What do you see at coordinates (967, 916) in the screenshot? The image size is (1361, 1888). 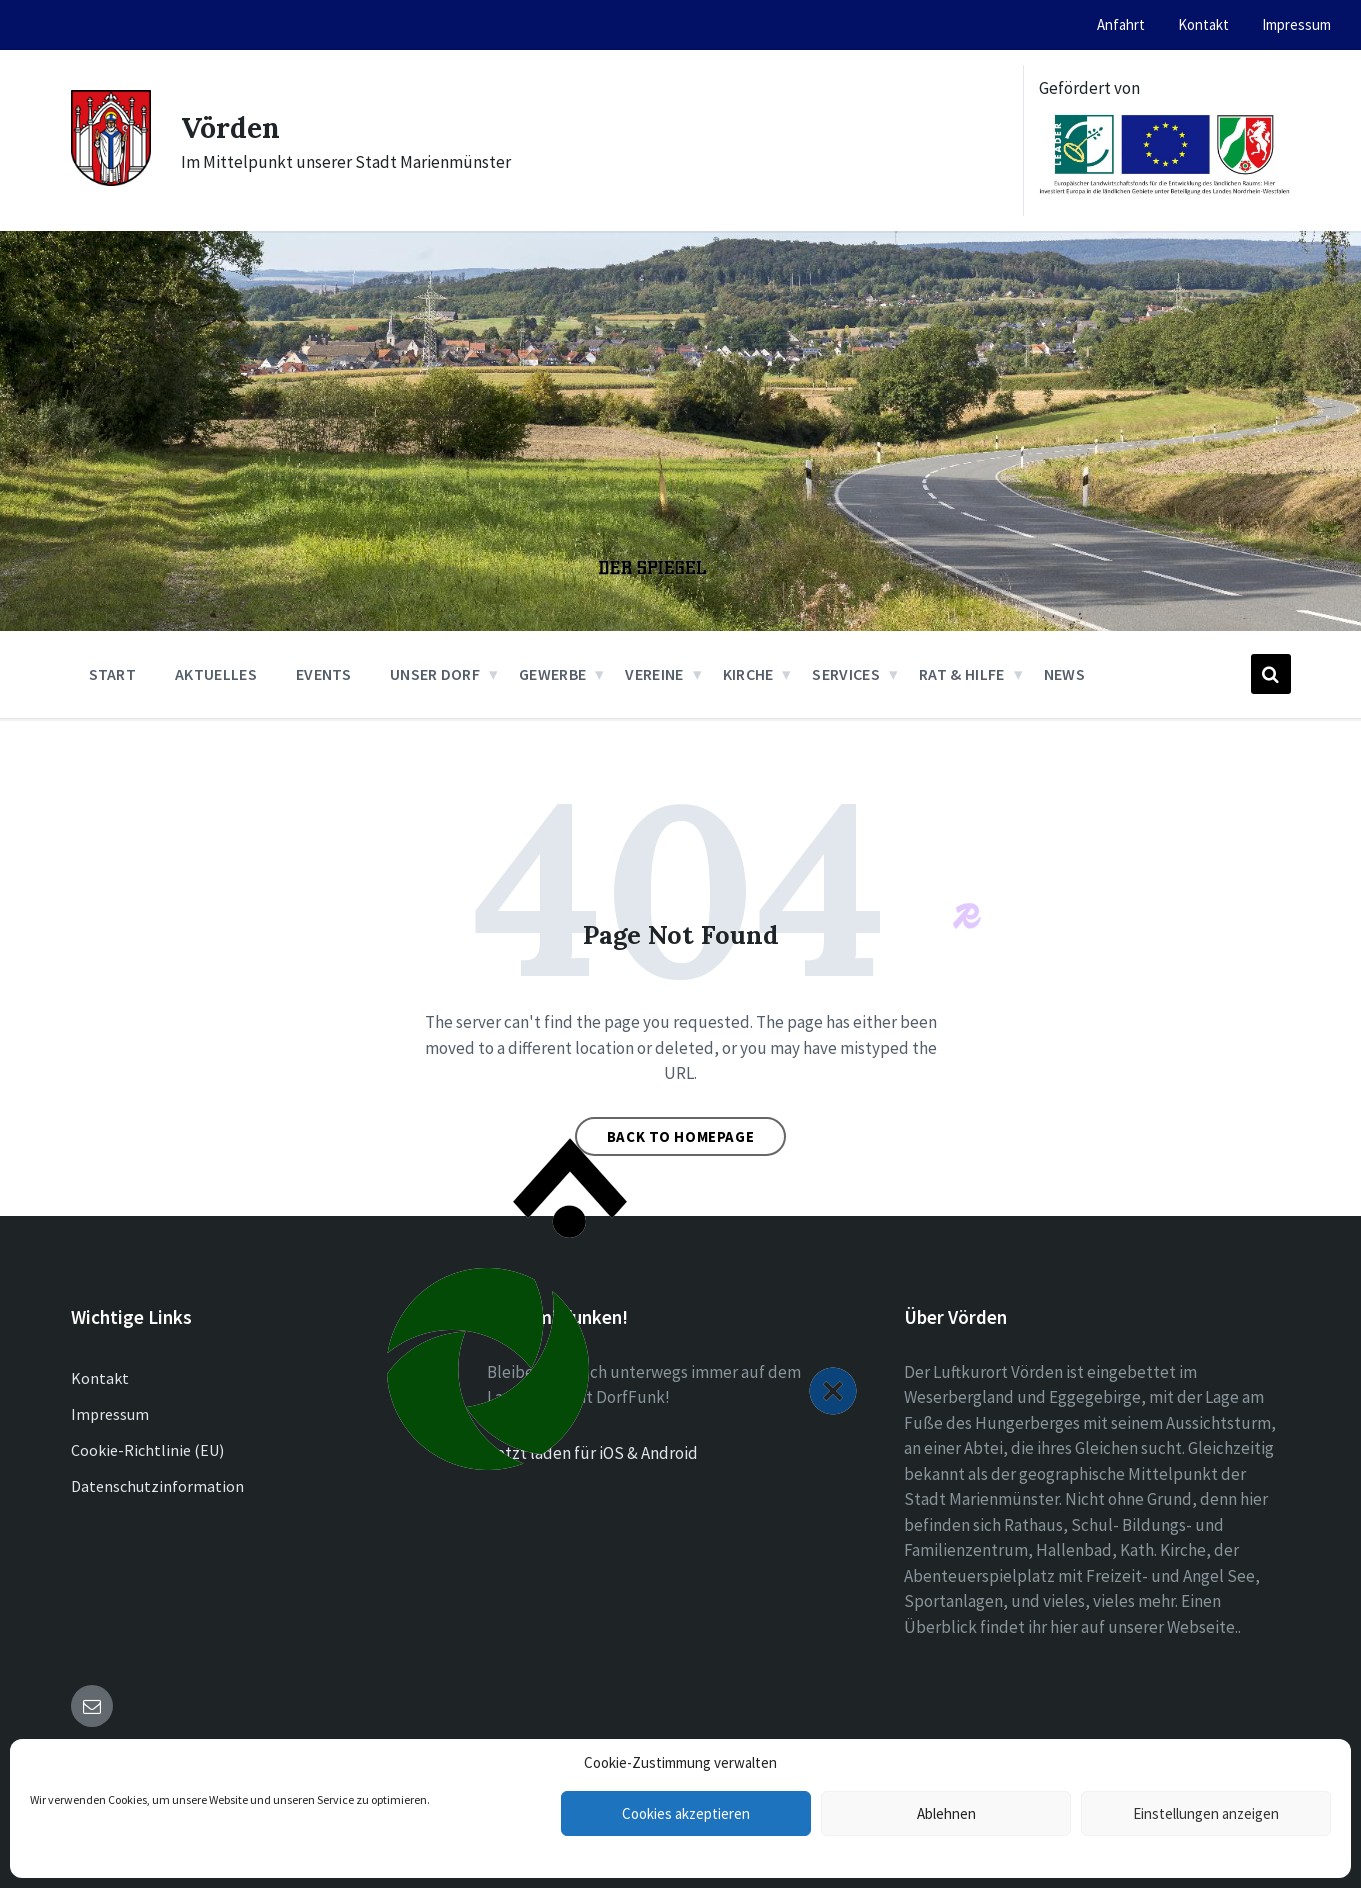 I see `Redis database service logo` at bounding box center [967, 916].